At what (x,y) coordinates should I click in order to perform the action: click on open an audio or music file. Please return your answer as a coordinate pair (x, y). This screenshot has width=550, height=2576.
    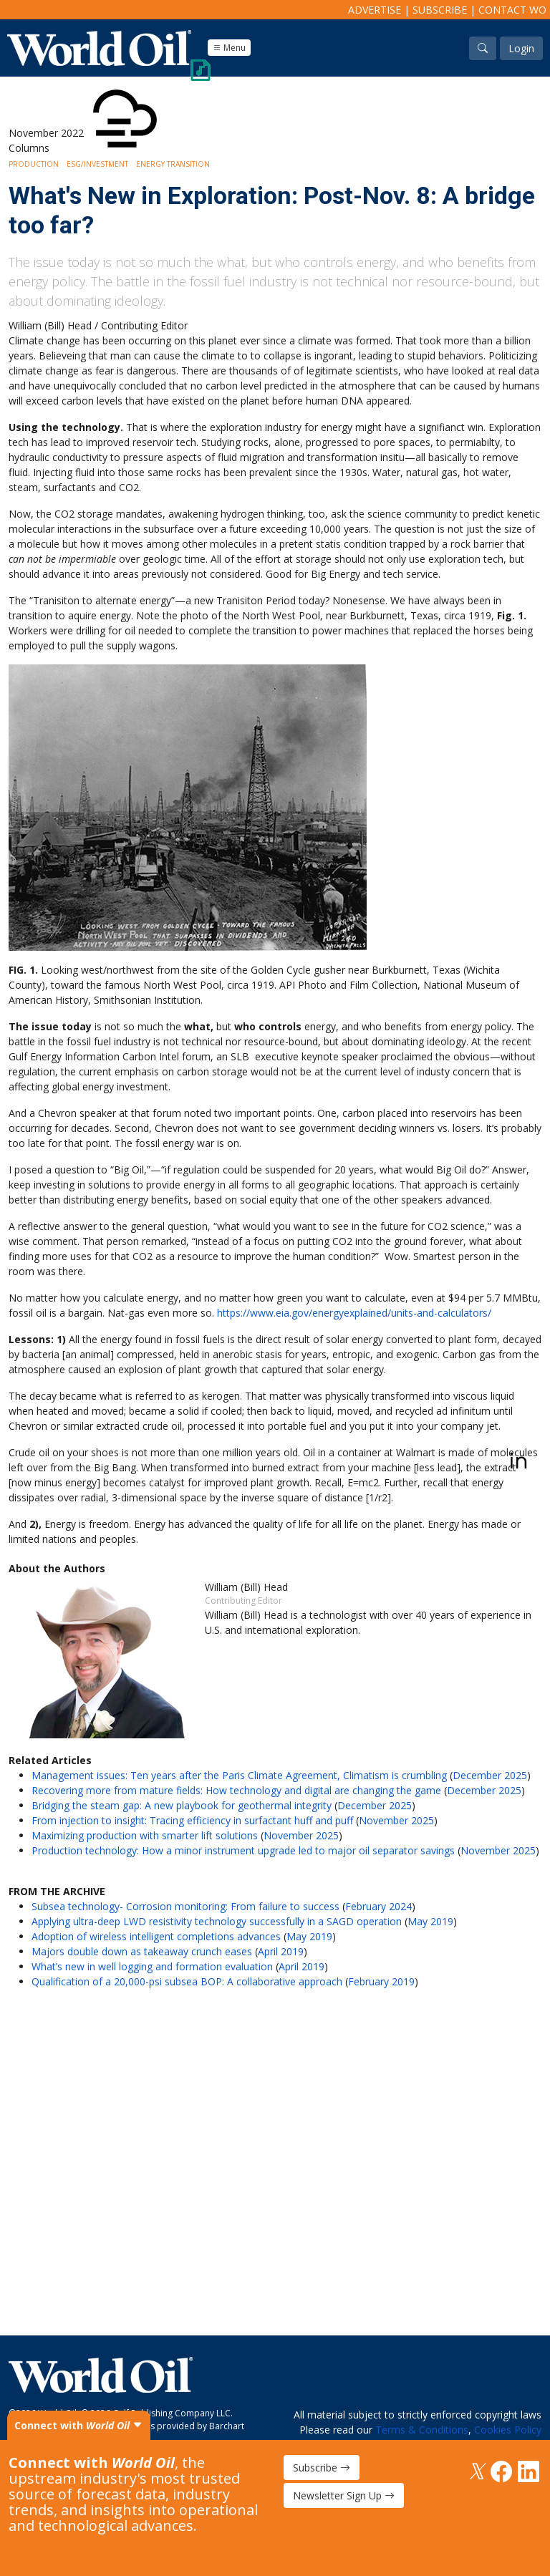
    Looking at the image, I should click on (201, 70).